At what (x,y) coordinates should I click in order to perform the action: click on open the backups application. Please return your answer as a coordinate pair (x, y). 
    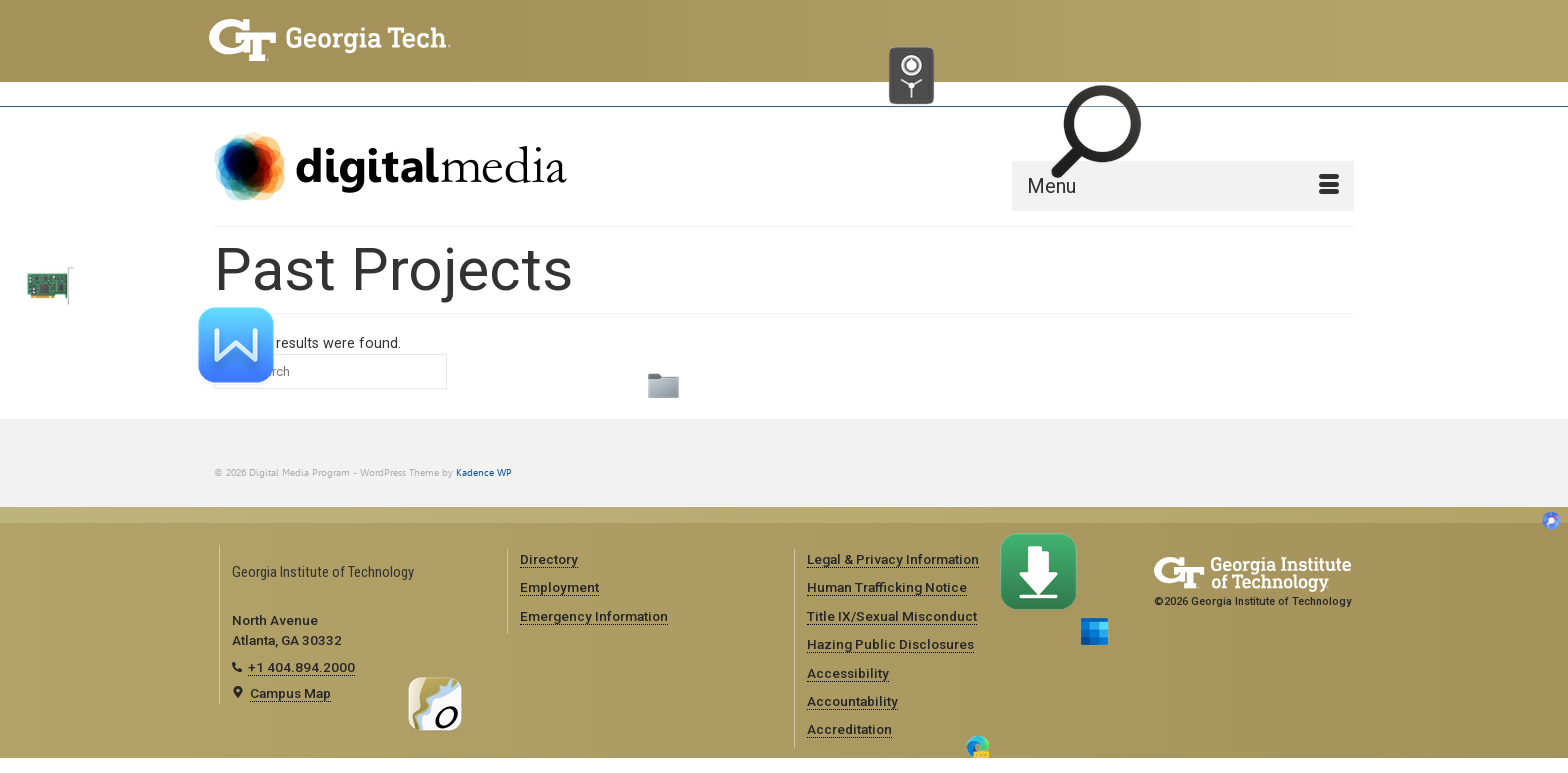
    Looking at the image, I should click on (911, 75).